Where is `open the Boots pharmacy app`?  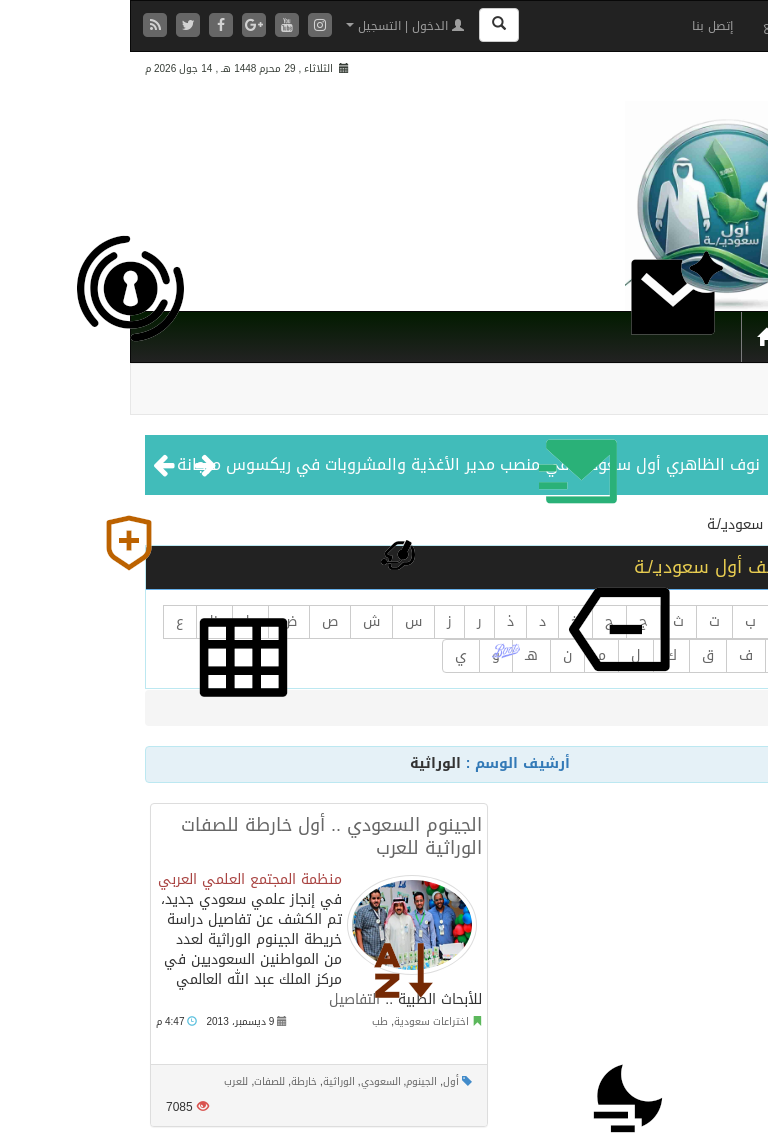 open the Boots pharmacy app is located at coordinates (506, 651).